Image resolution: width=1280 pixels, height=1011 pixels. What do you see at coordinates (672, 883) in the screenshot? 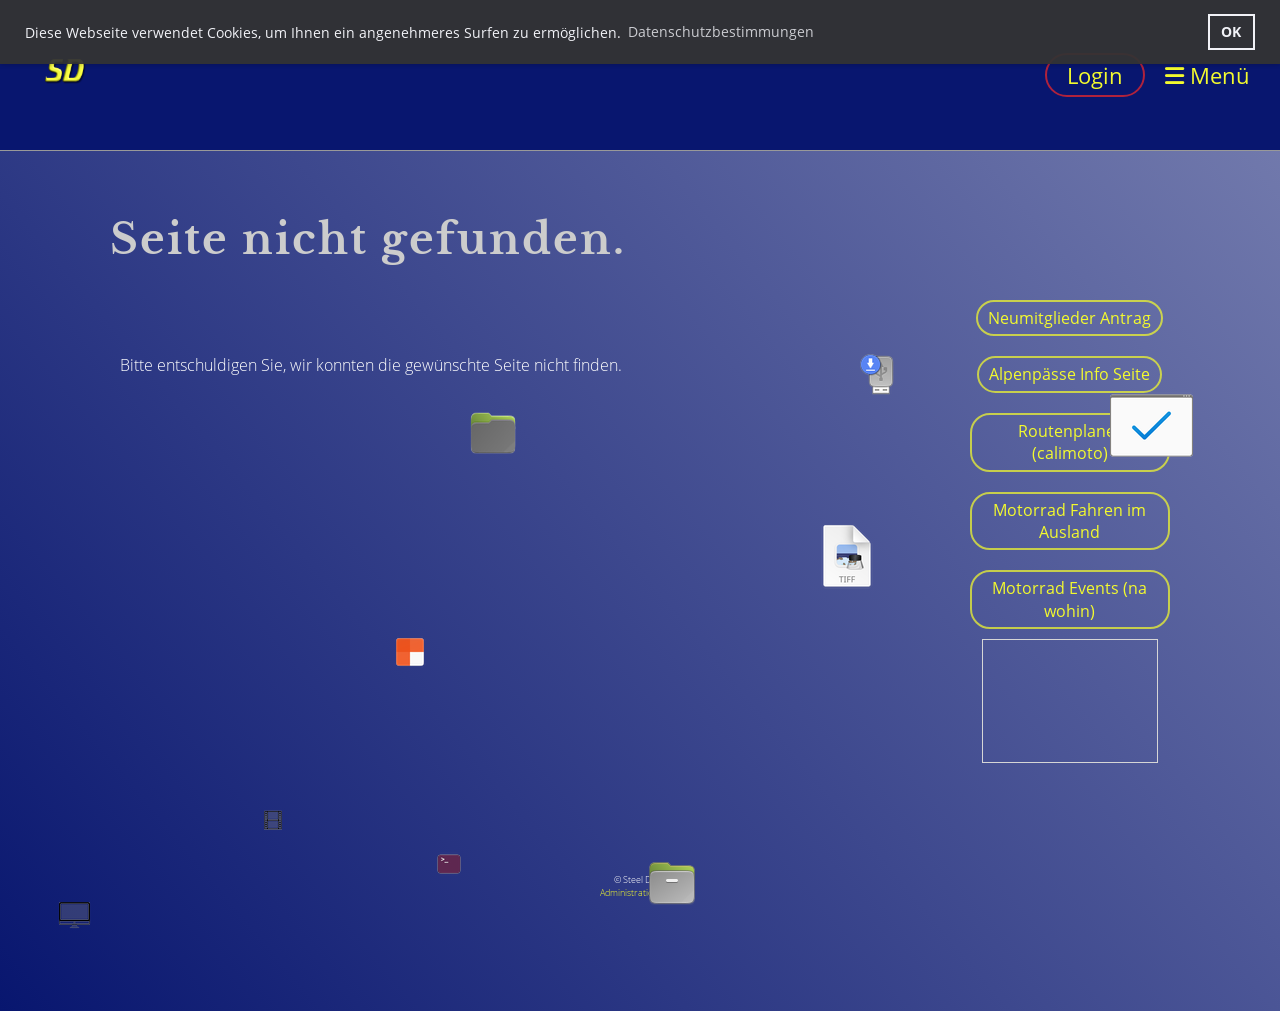
I see `open the file manager` at bounding box center [672, 883].